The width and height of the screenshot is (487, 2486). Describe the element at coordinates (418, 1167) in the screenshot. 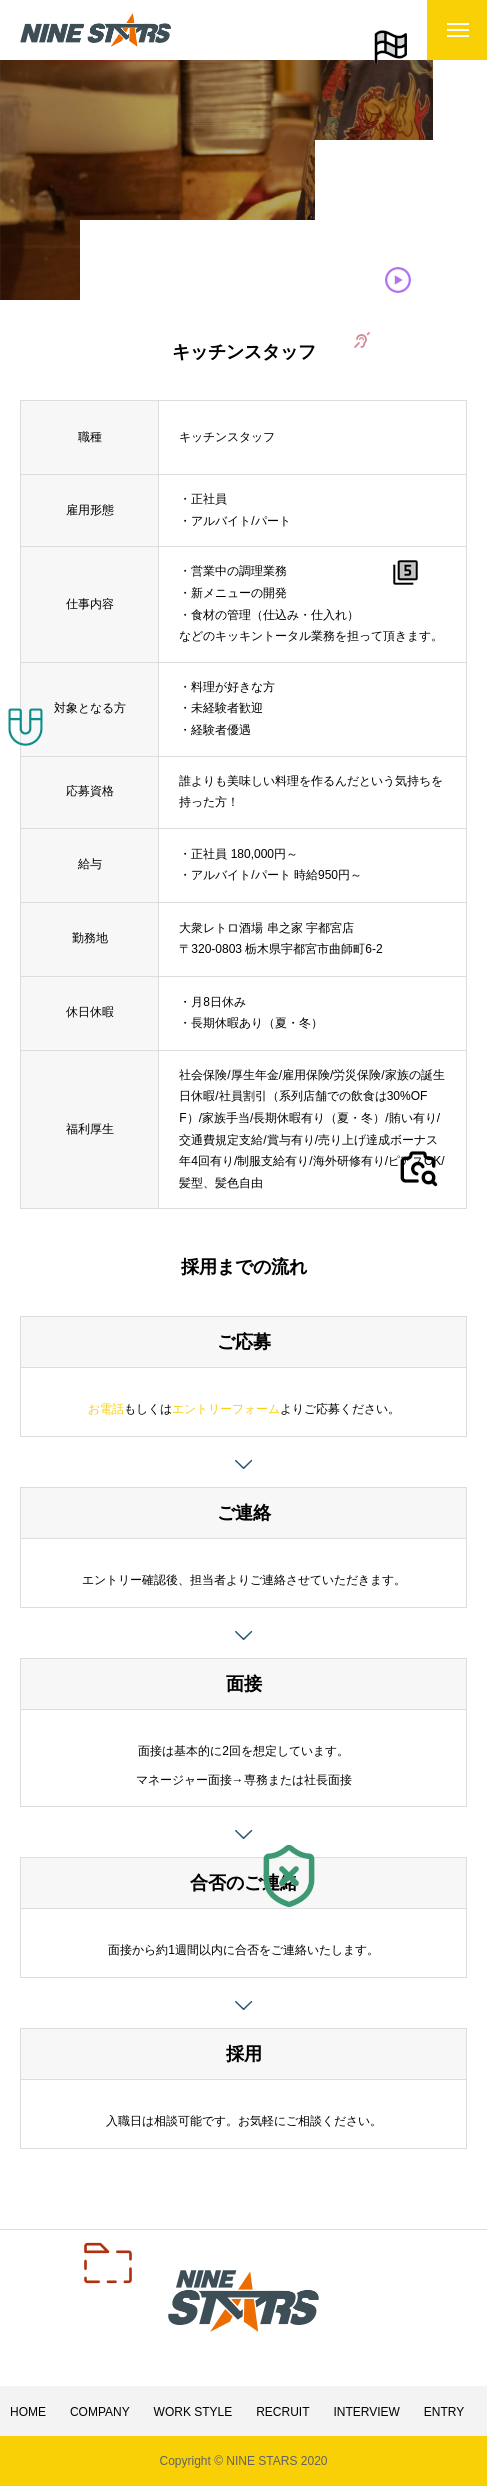

I see `search photos or images` at that location.